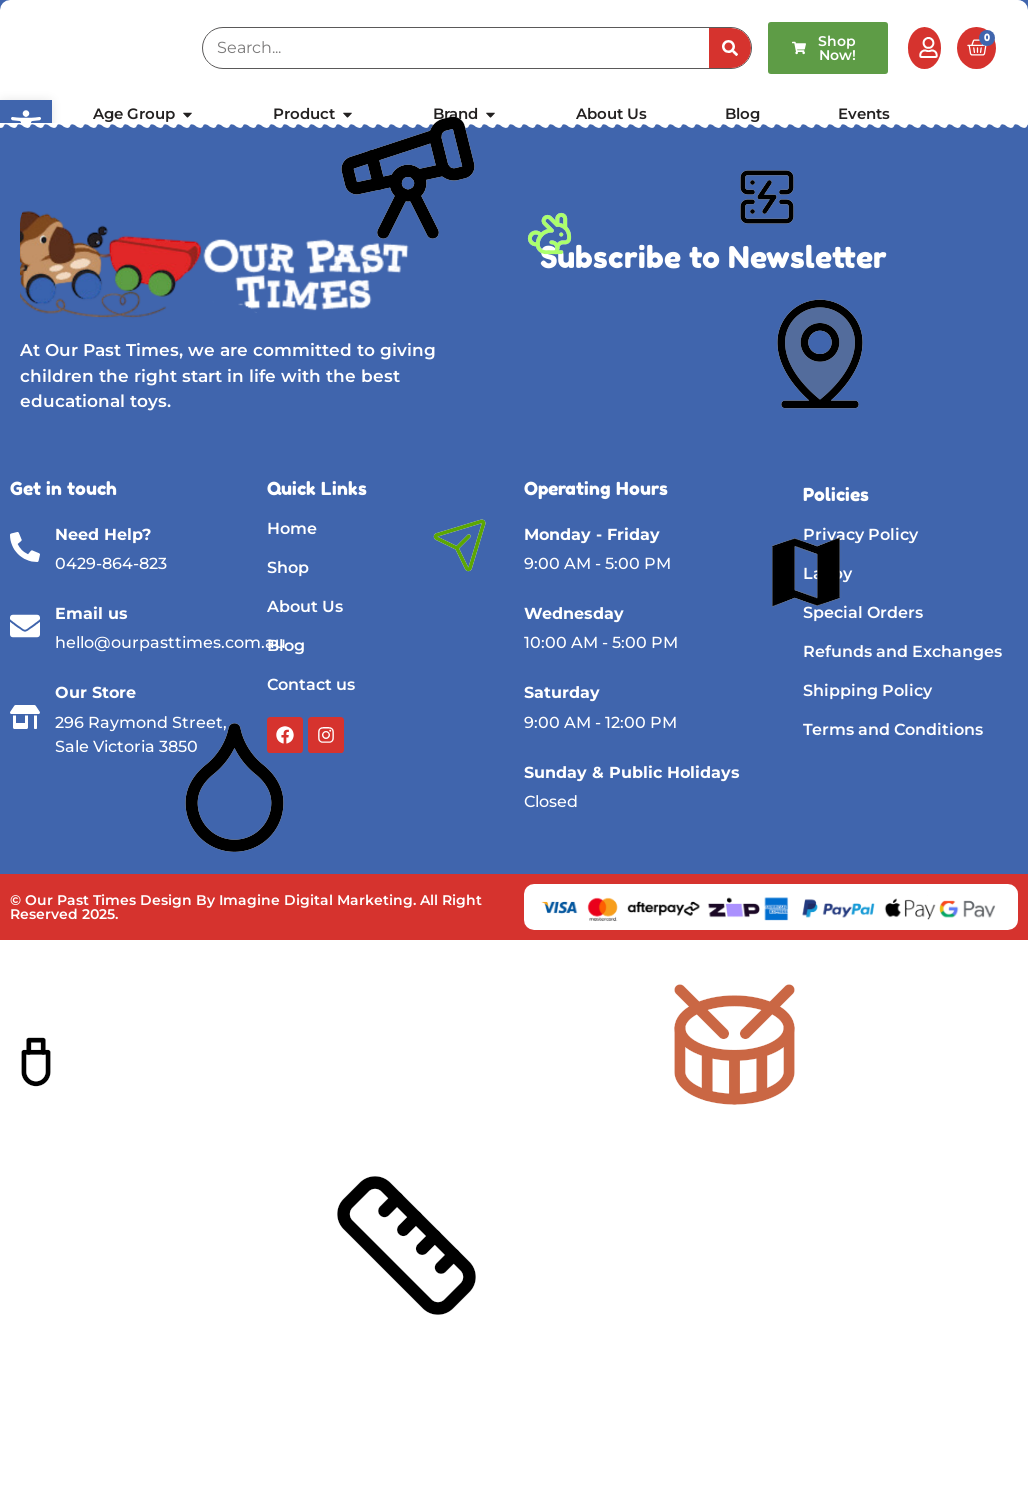 The image size is (1028, 1493). Describe the element at coordinates (734, 1044) in the screenshot. I see `access music or audio tools` at that location.